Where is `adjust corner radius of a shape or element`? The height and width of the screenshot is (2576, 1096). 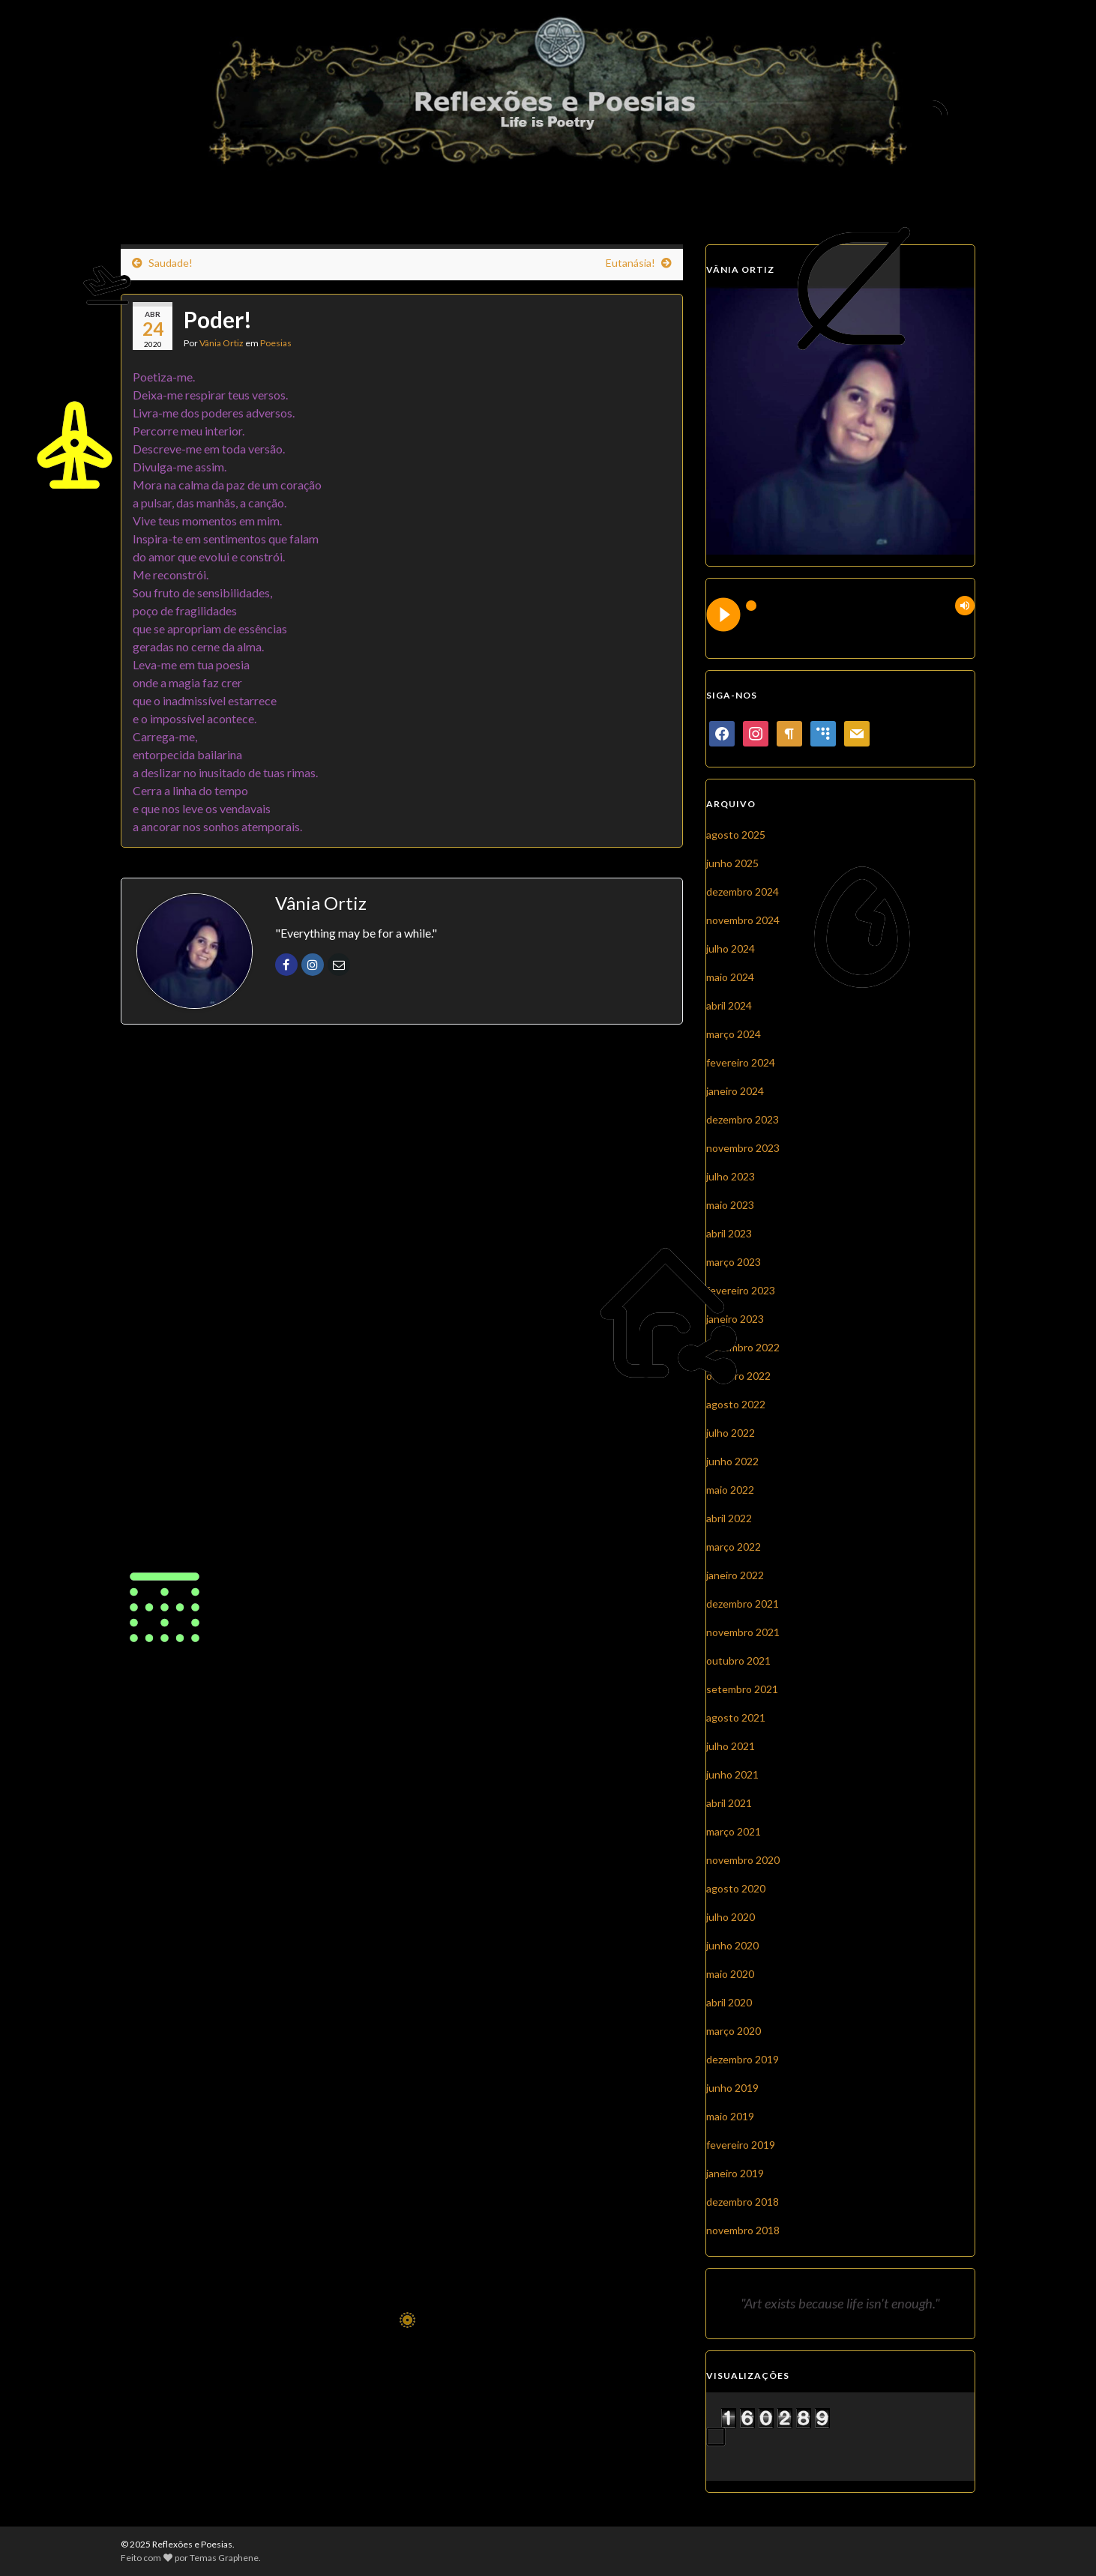
adjust corner radius of a shape or element is located at coordinates (921, 127).